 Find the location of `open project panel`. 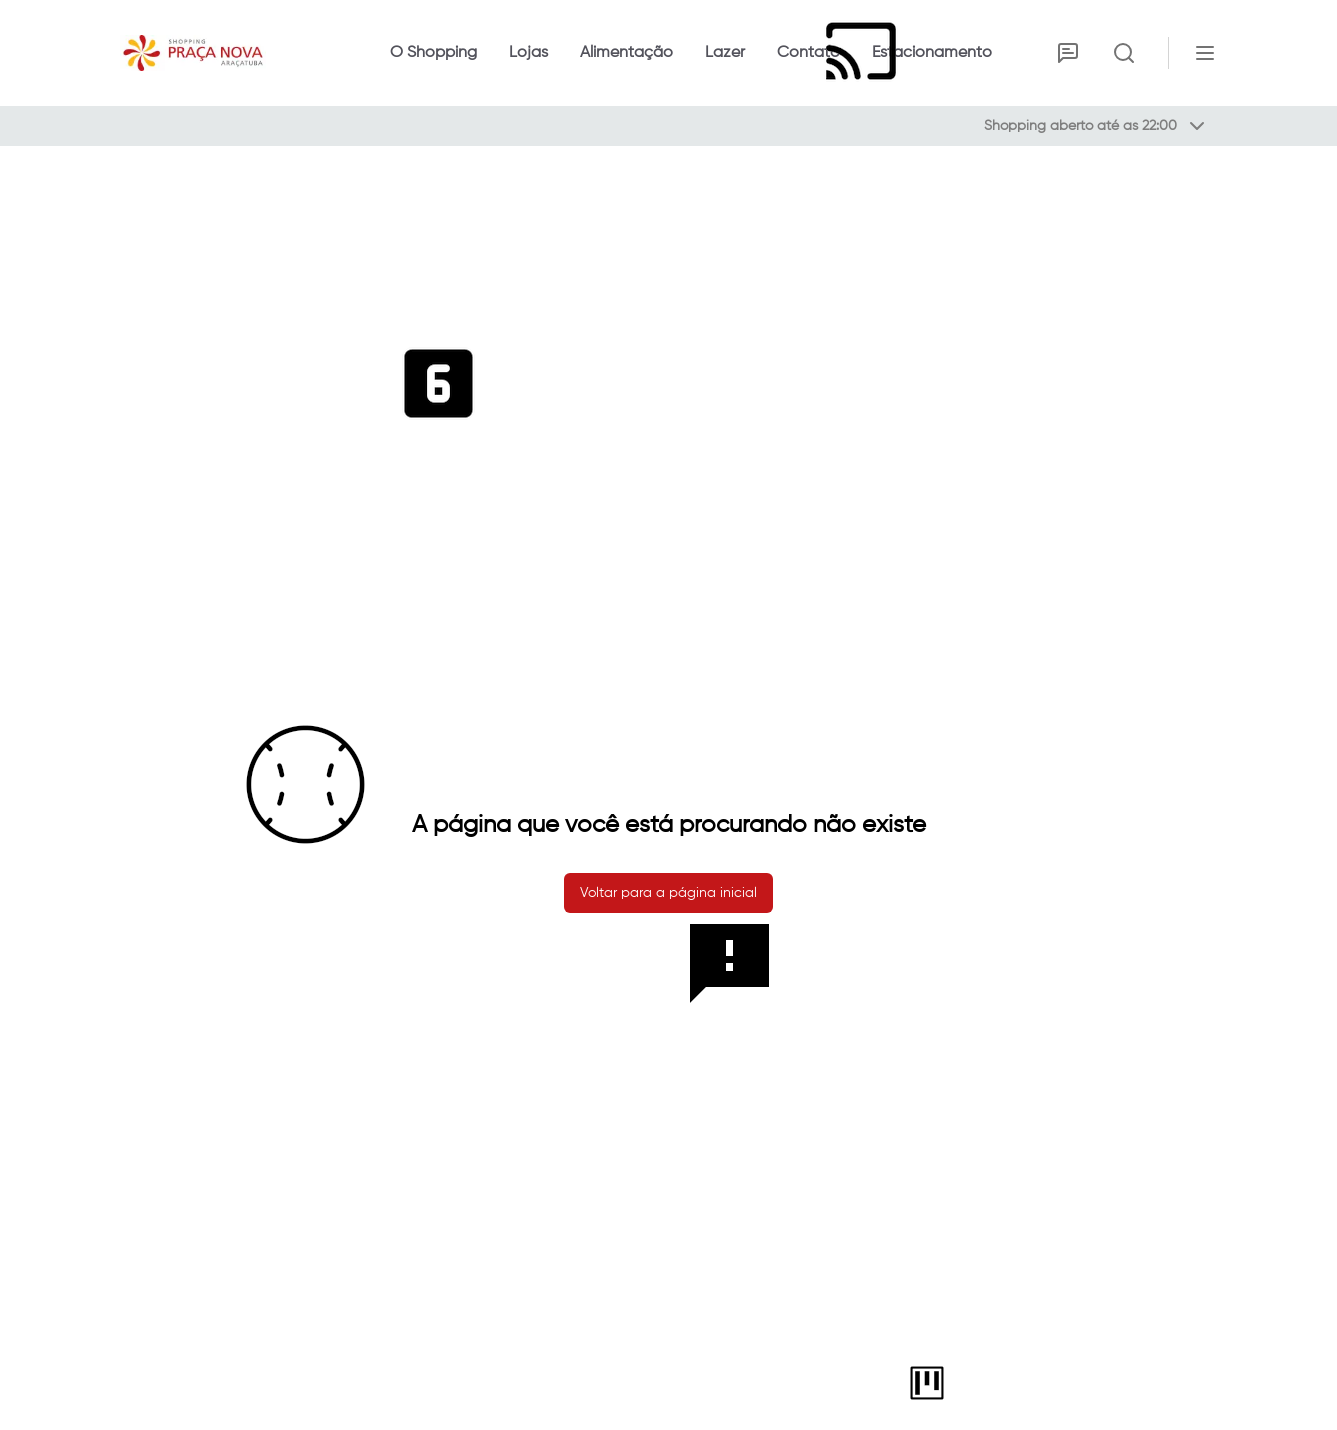

open project panel is located at coordinates (927, 1383).